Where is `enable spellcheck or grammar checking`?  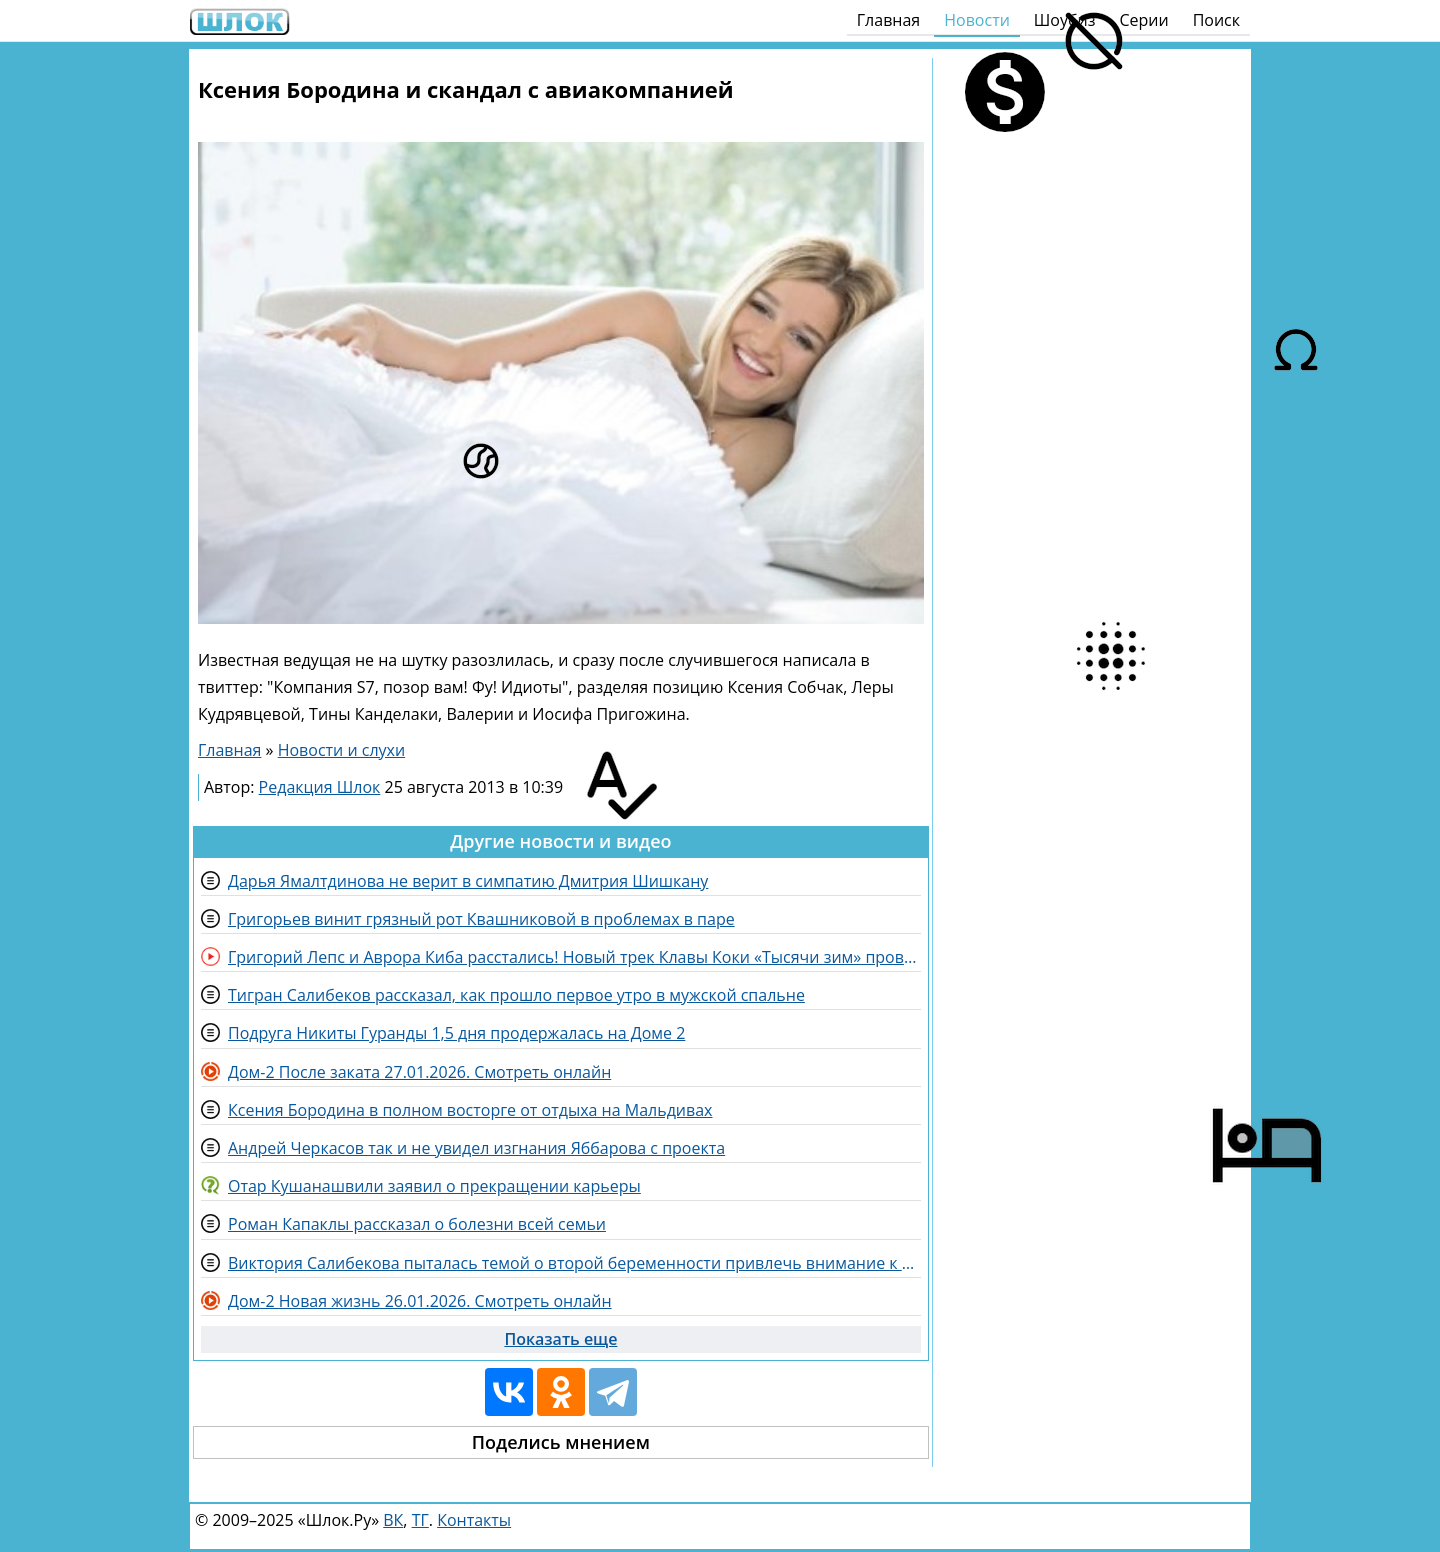
enable spellcheck or grammar checking is located at coordinates (619, 783).